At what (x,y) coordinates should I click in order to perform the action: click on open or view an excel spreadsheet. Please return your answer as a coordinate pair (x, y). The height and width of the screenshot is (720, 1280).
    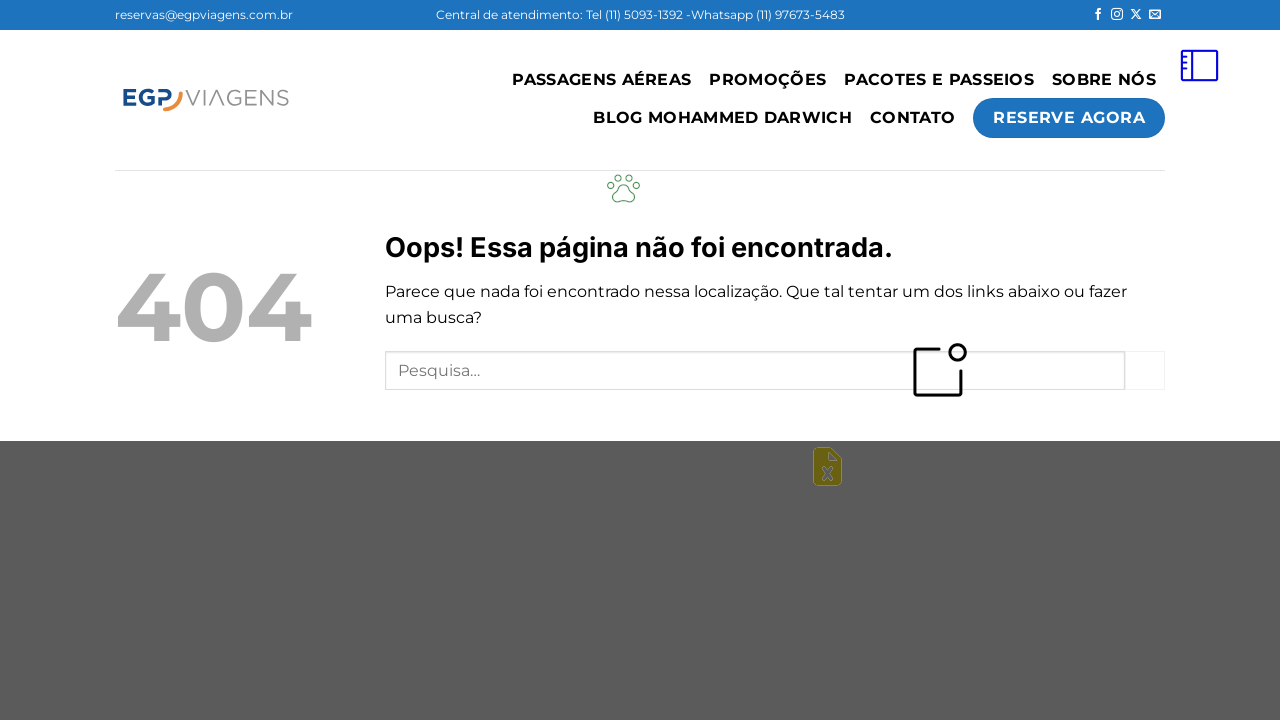
    Looking at the image, I should click on (827, 466).